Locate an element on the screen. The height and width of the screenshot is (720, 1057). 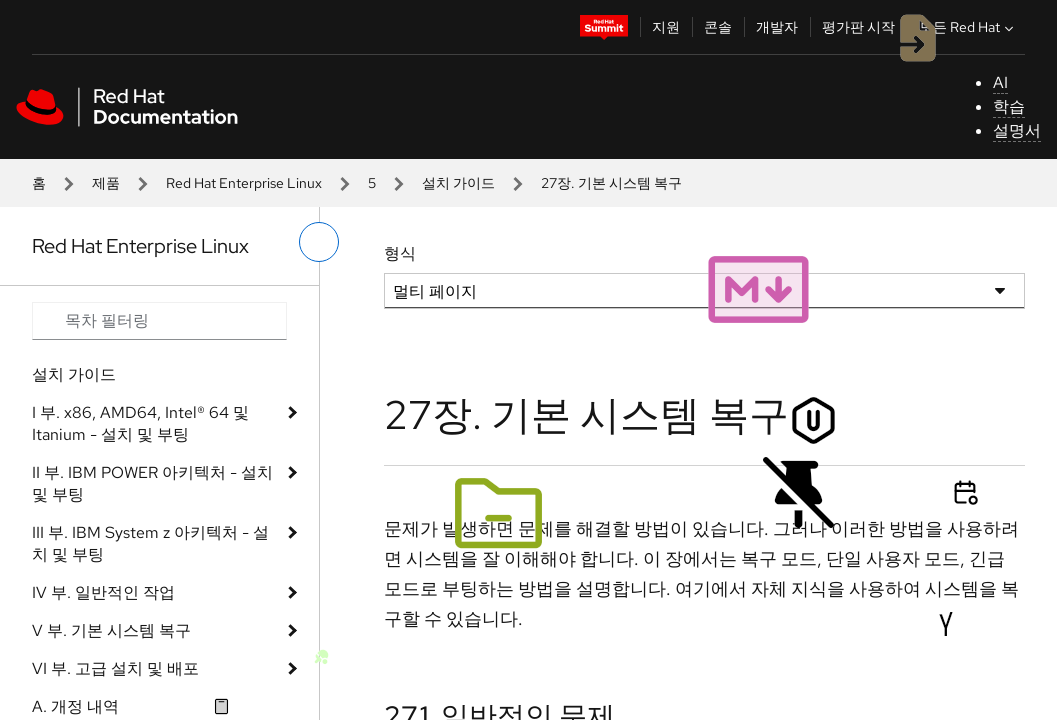
indicates markdown formatting is supported is located at coordinates (758, 289).